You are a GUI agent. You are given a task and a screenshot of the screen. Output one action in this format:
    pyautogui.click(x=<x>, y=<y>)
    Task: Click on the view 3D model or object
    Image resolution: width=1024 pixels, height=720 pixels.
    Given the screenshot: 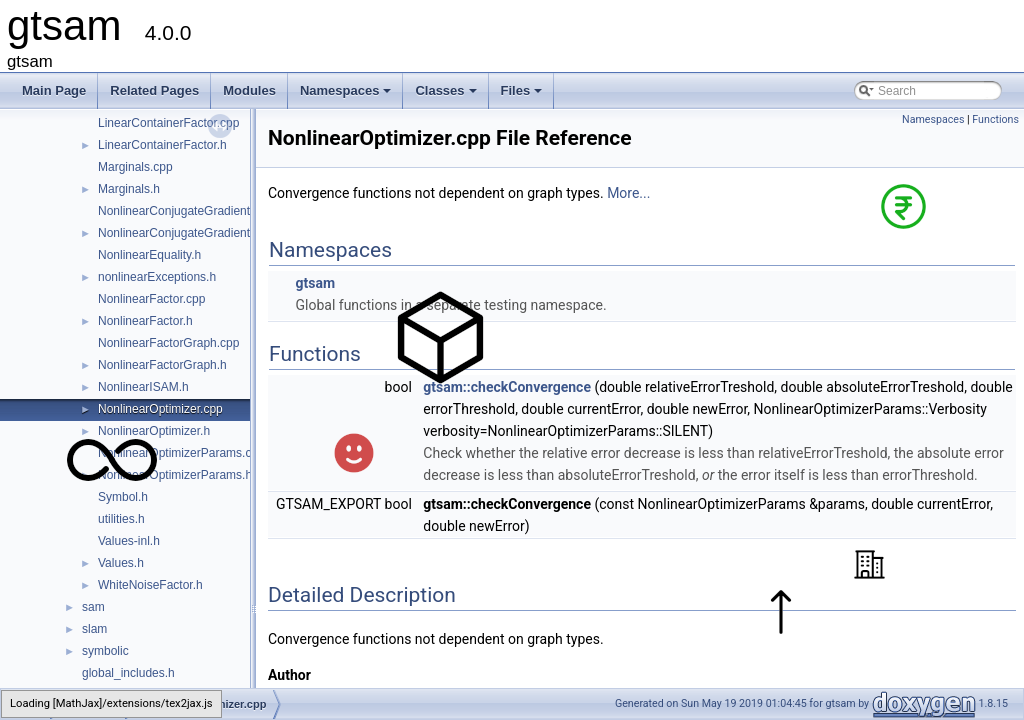 What is the action you would take?
    pyautogui.click(x=440, y=337)
    